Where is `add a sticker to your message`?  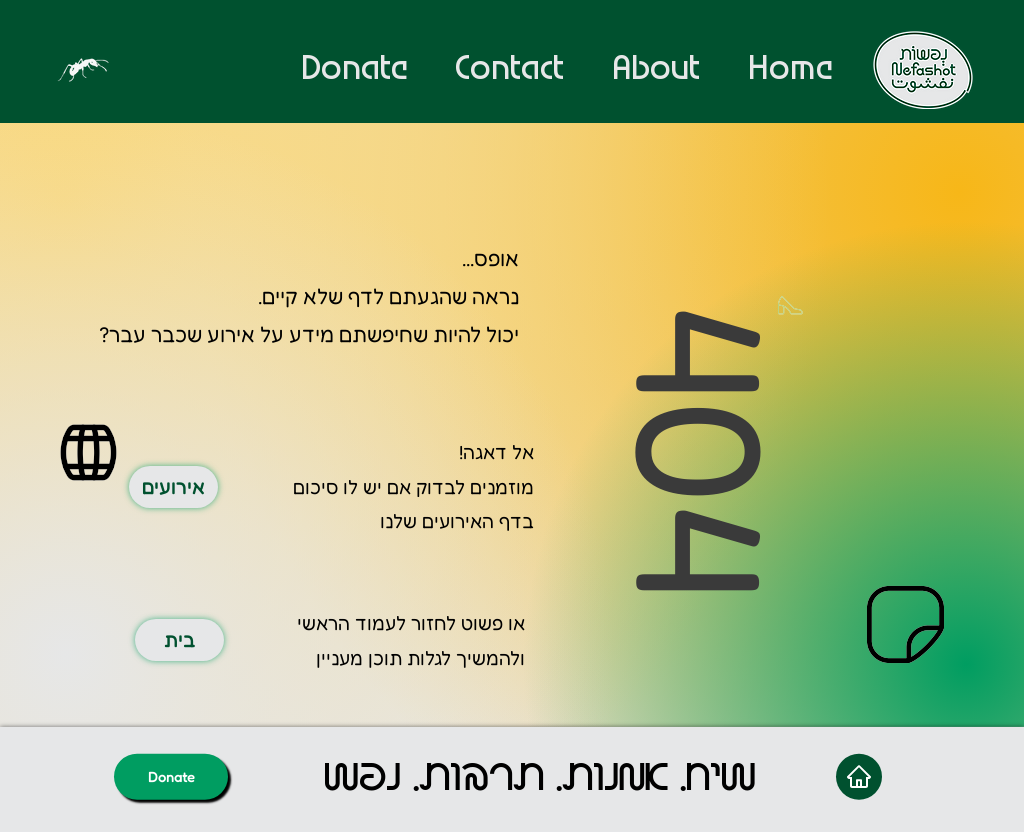
add a sticker to your message is located at coordinates (905, 624).